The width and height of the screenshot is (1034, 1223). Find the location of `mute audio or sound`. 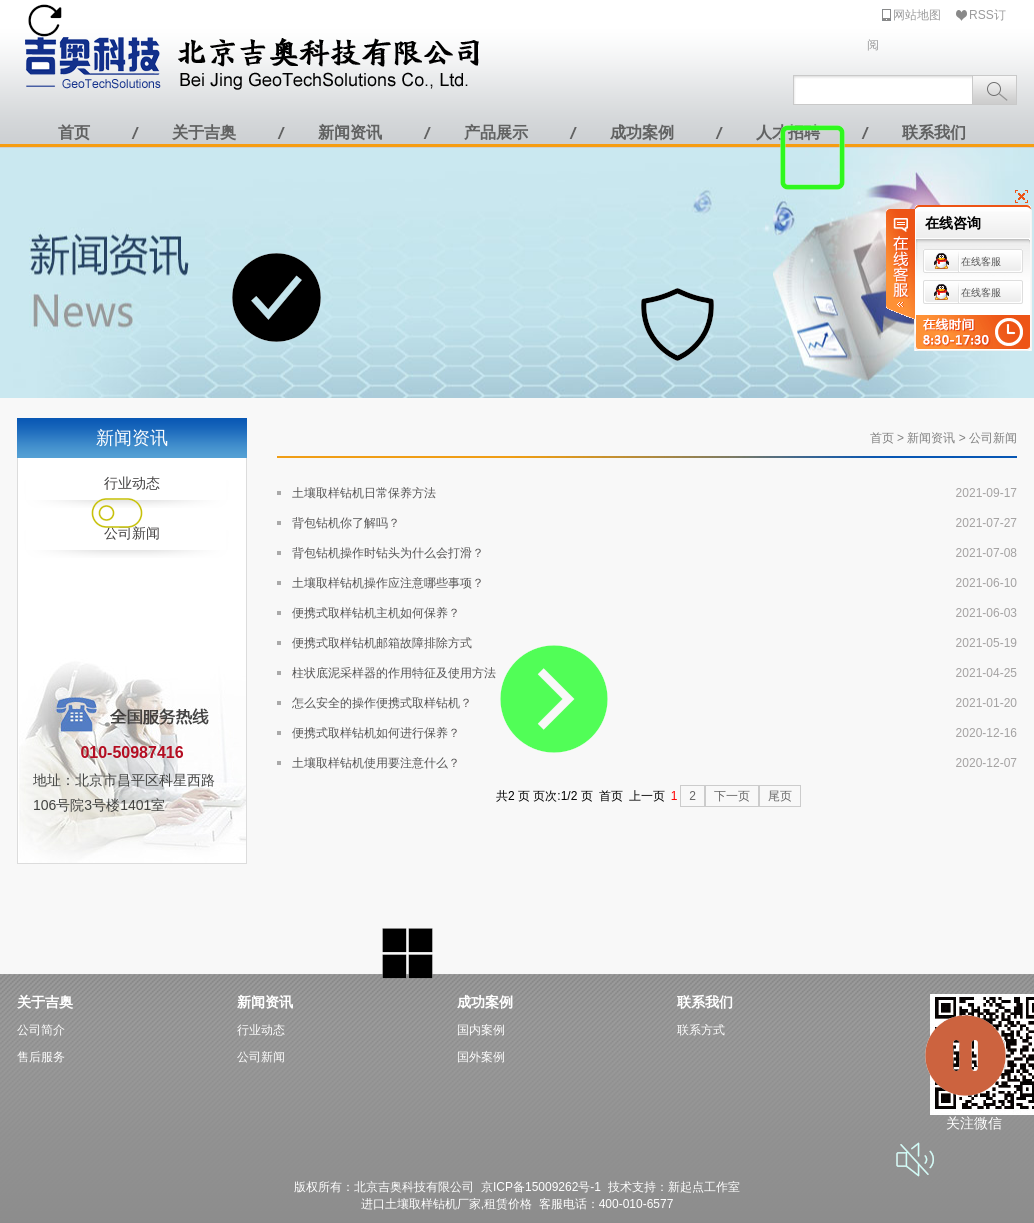

mute audio or sound is located at coordinates (914, 1159).